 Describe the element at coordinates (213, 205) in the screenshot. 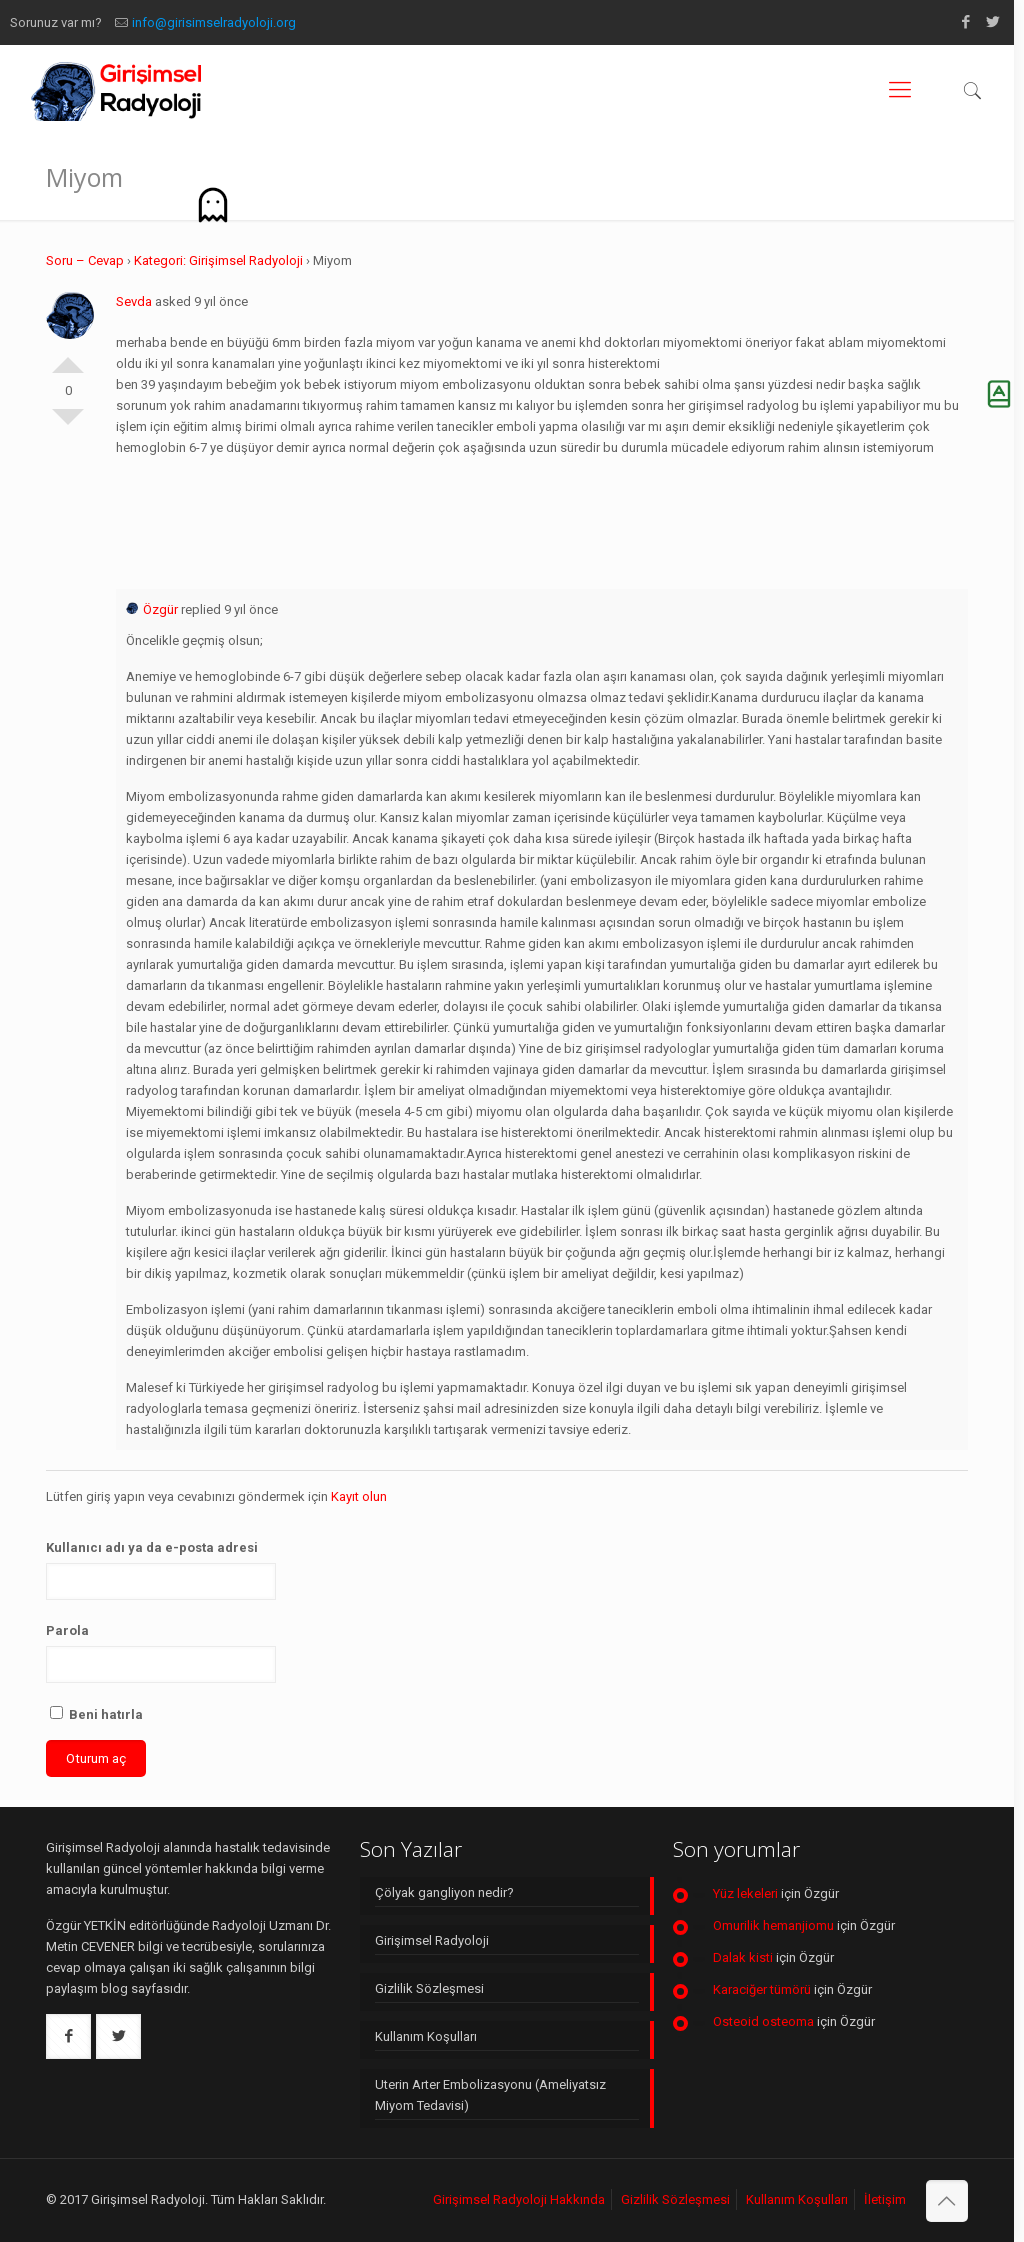

I see `toggle incognito or ghost mode` at that location.